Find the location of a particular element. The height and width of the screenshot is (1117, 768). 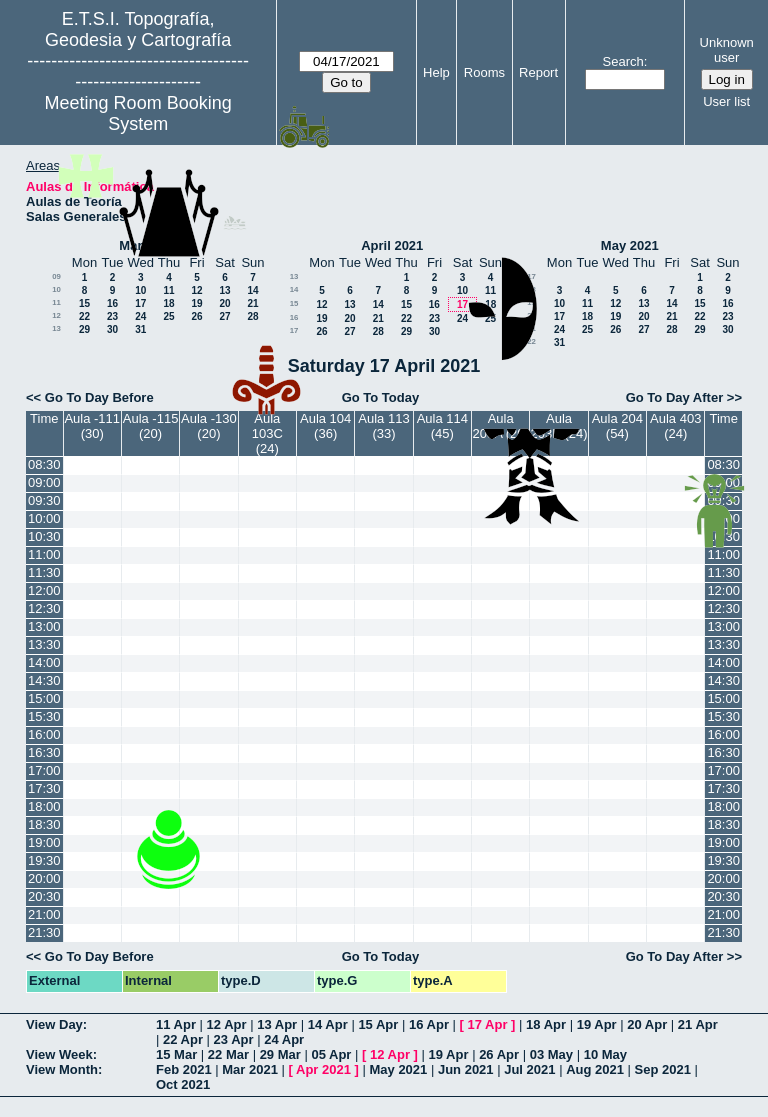

browse or purchase fragrances is located at coordinates (168, 849).